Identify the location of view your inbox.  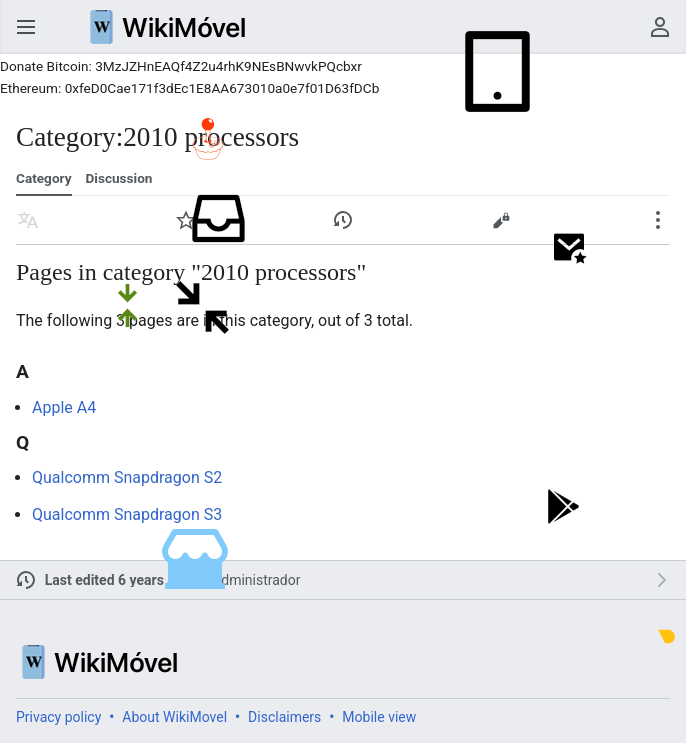
(218, 218).